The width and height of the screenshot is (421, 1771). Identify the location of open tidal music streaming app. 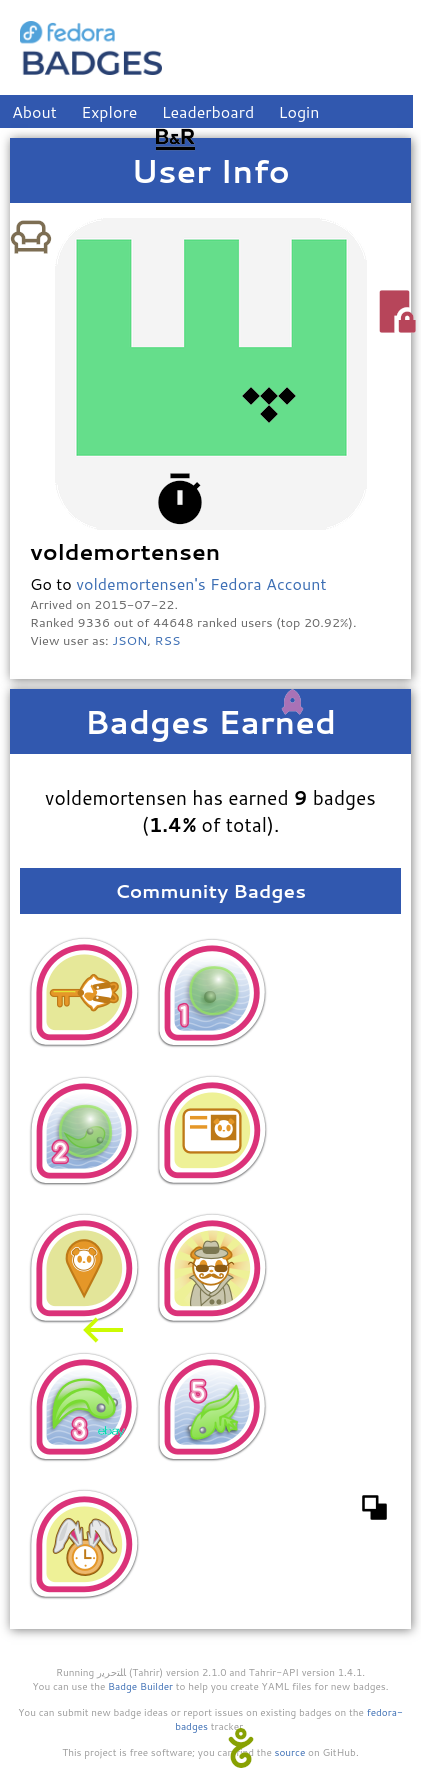
(269, 405).